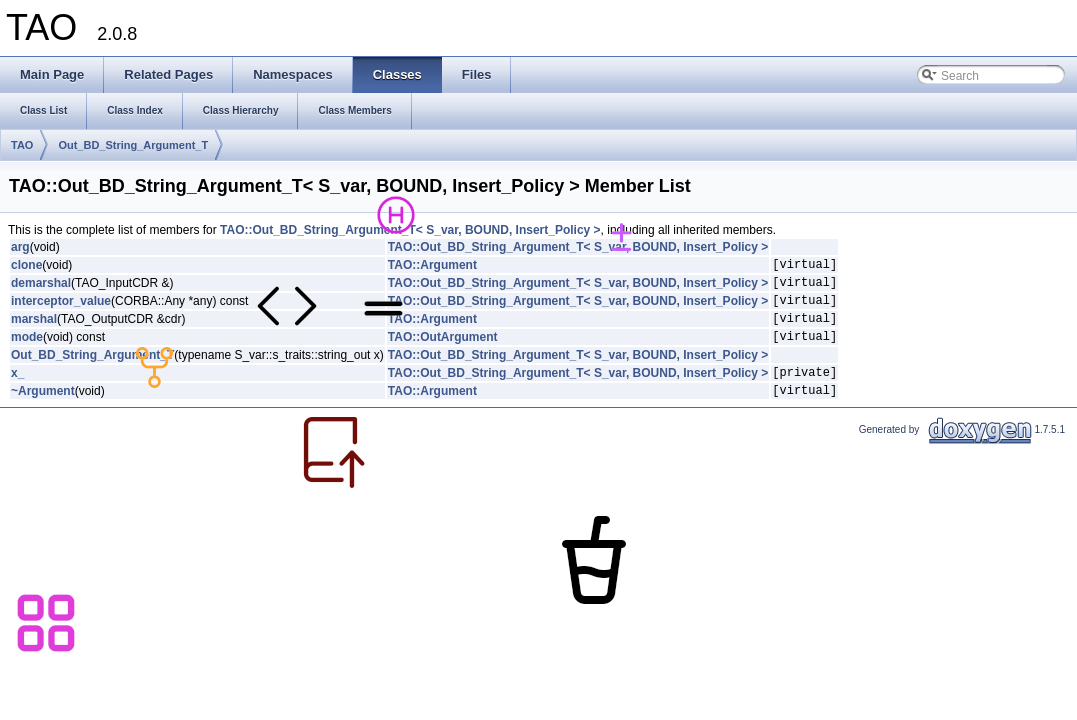 The width and height of the screenshot is (1077, 720). What do you see at coordinates (287, 306) in the screenshot?
I see `view source code` at bounding box center [287, 306].